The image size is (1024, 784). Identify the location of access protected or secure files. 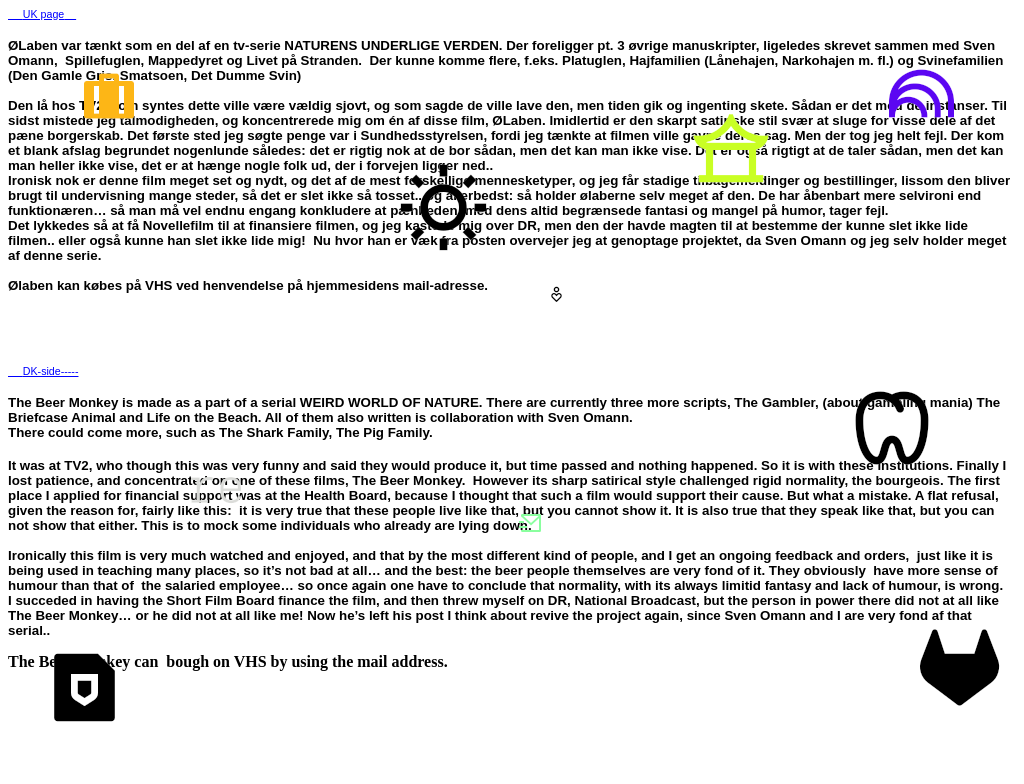
(84, 687).